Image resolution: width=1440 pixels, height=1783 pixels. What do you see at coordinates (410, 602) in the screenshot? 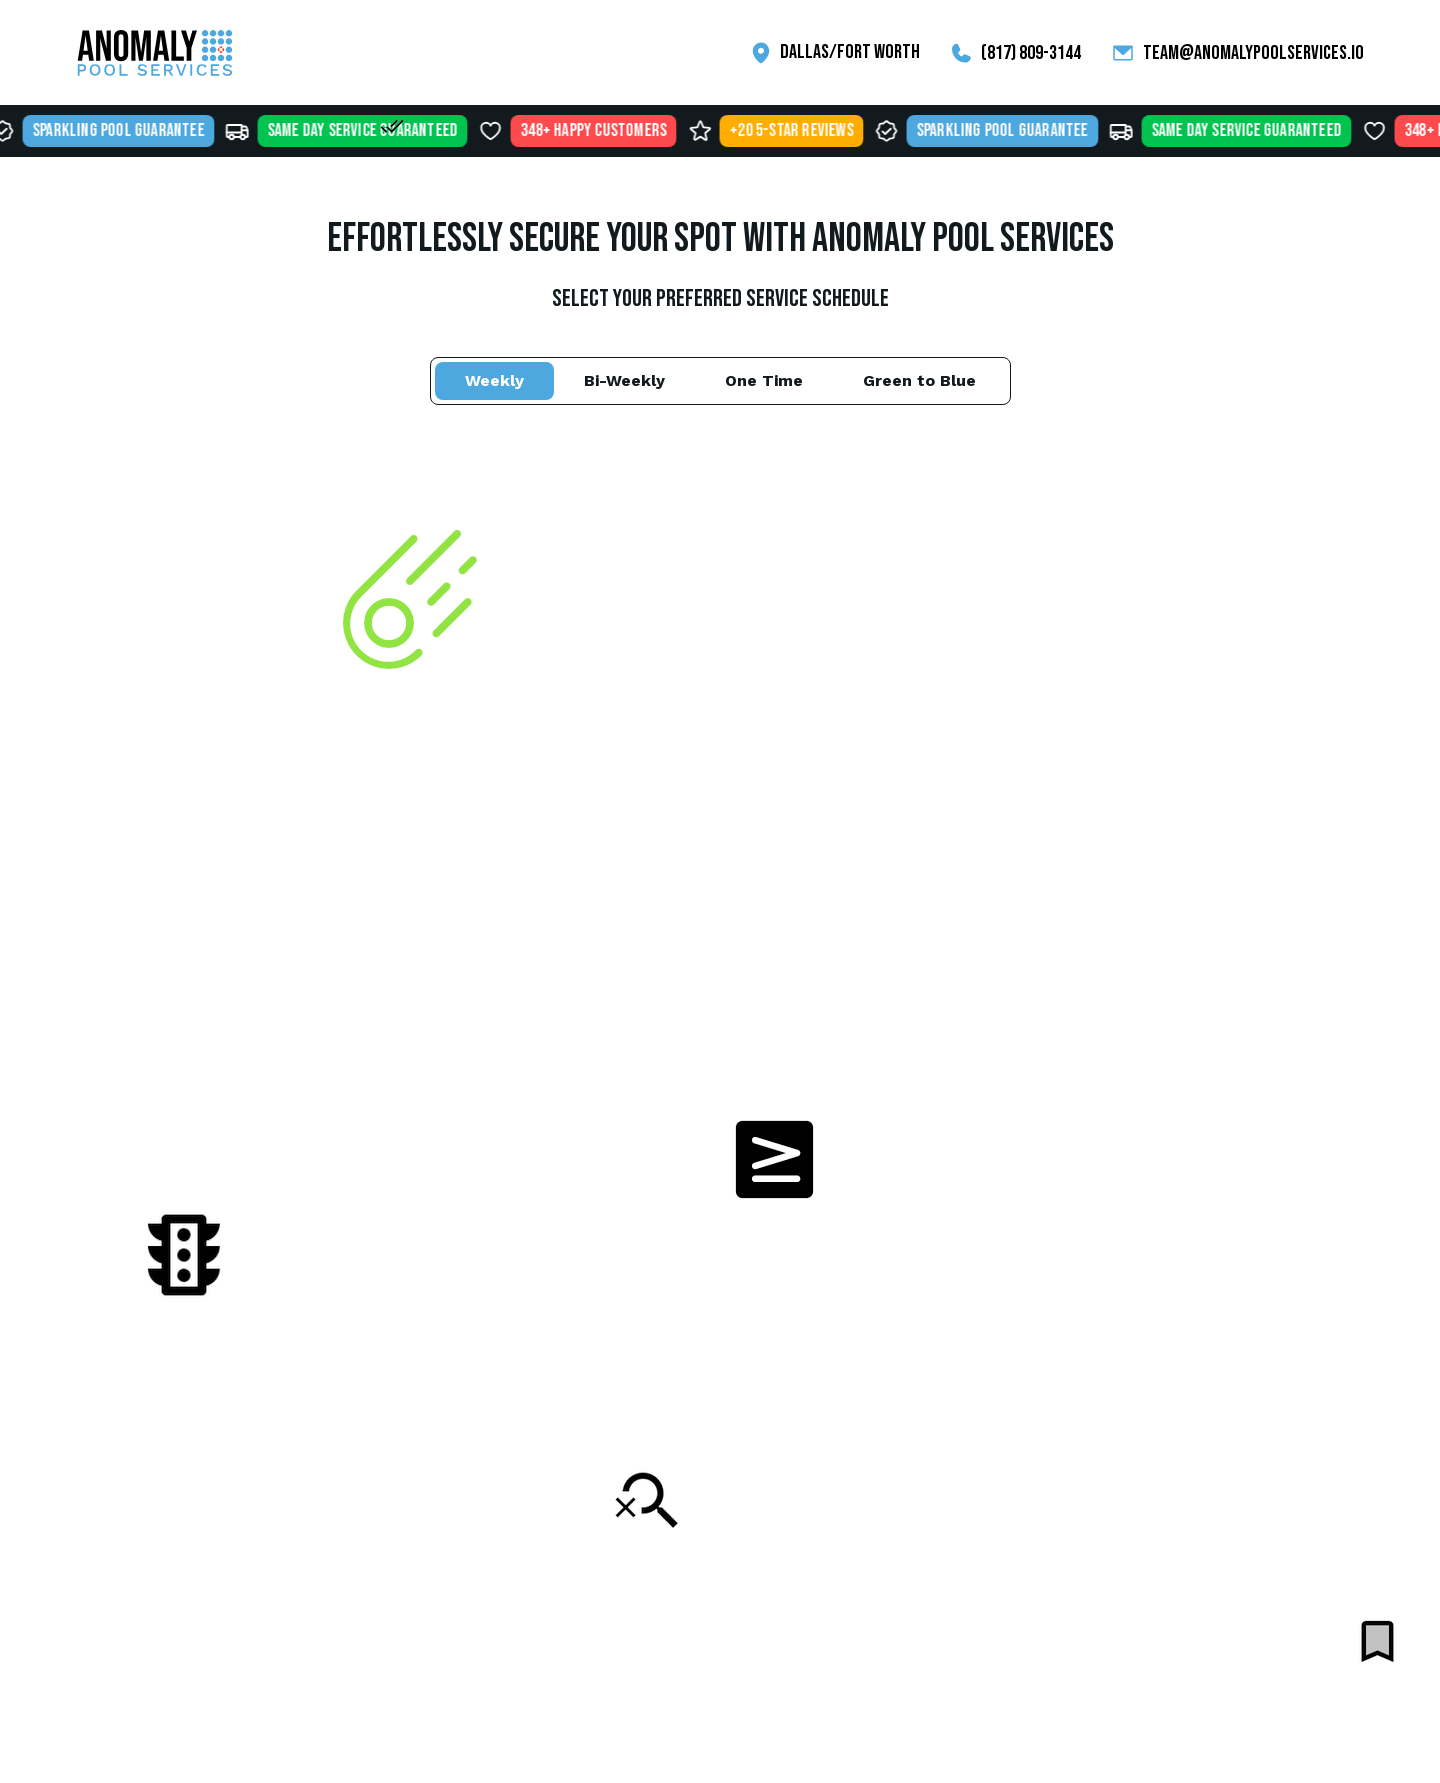
I see `indicates a crash or system error` at bounding box center [410, 602].